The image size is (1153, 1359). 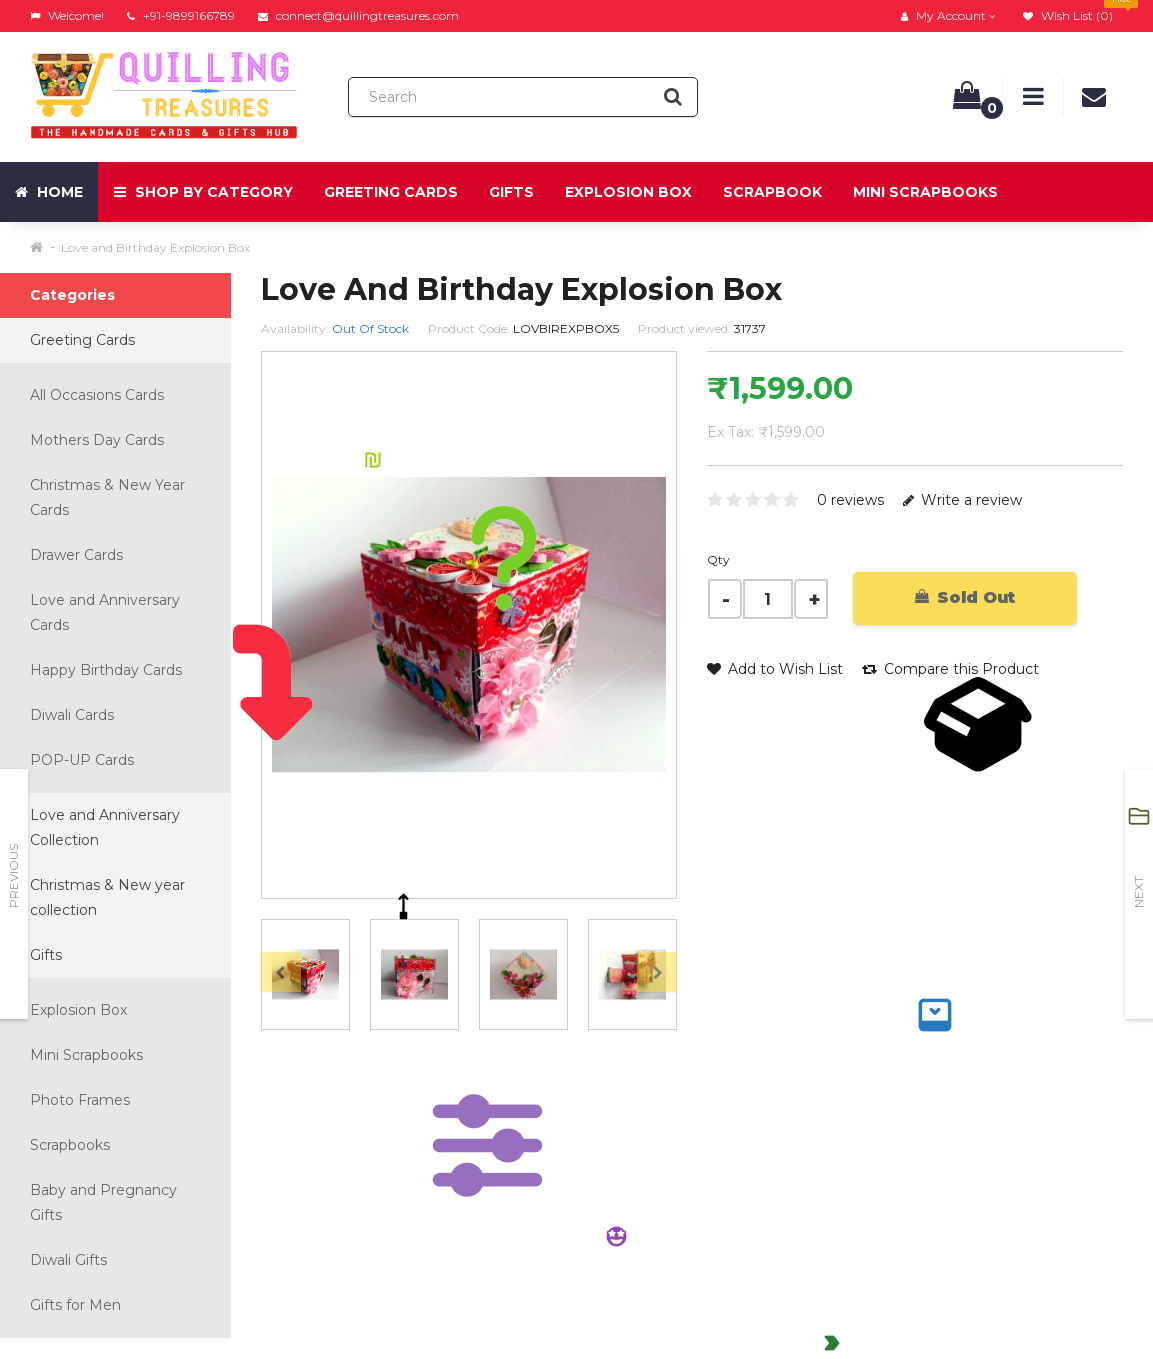 I want to click on upload a file or content, so click(x=403, y=906).